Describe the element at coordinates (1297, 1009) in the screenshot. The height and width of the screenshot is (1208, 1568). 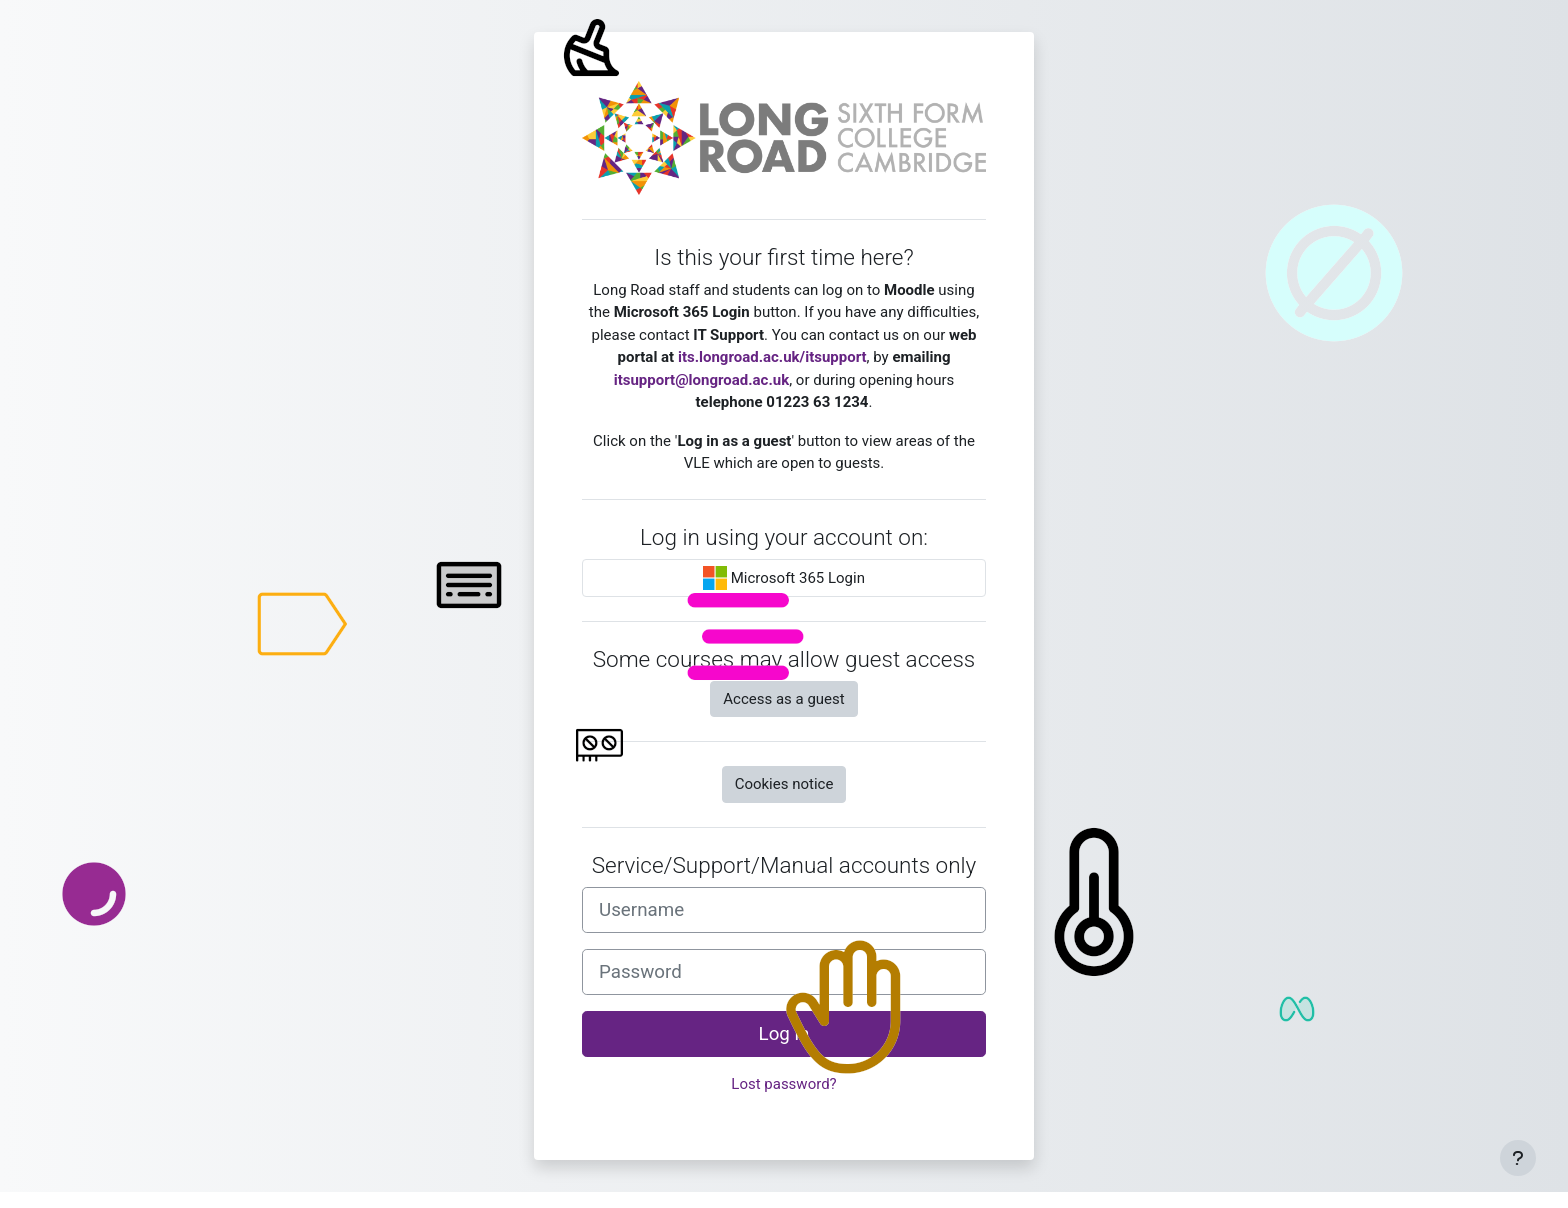
I see `Meta company logo` at that location.